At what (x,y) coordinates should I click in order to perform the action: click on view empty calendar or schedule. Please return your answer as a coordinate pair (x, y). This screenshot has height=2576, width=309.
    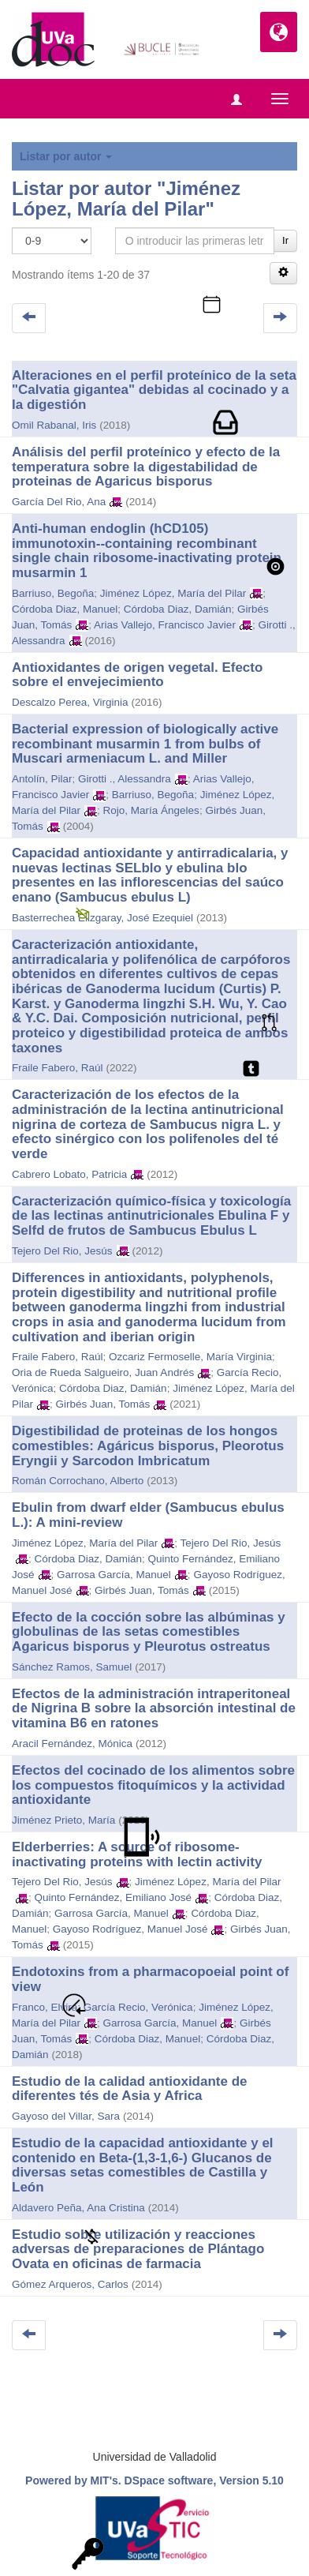
    Looking at the image, I should click on (211, 304).